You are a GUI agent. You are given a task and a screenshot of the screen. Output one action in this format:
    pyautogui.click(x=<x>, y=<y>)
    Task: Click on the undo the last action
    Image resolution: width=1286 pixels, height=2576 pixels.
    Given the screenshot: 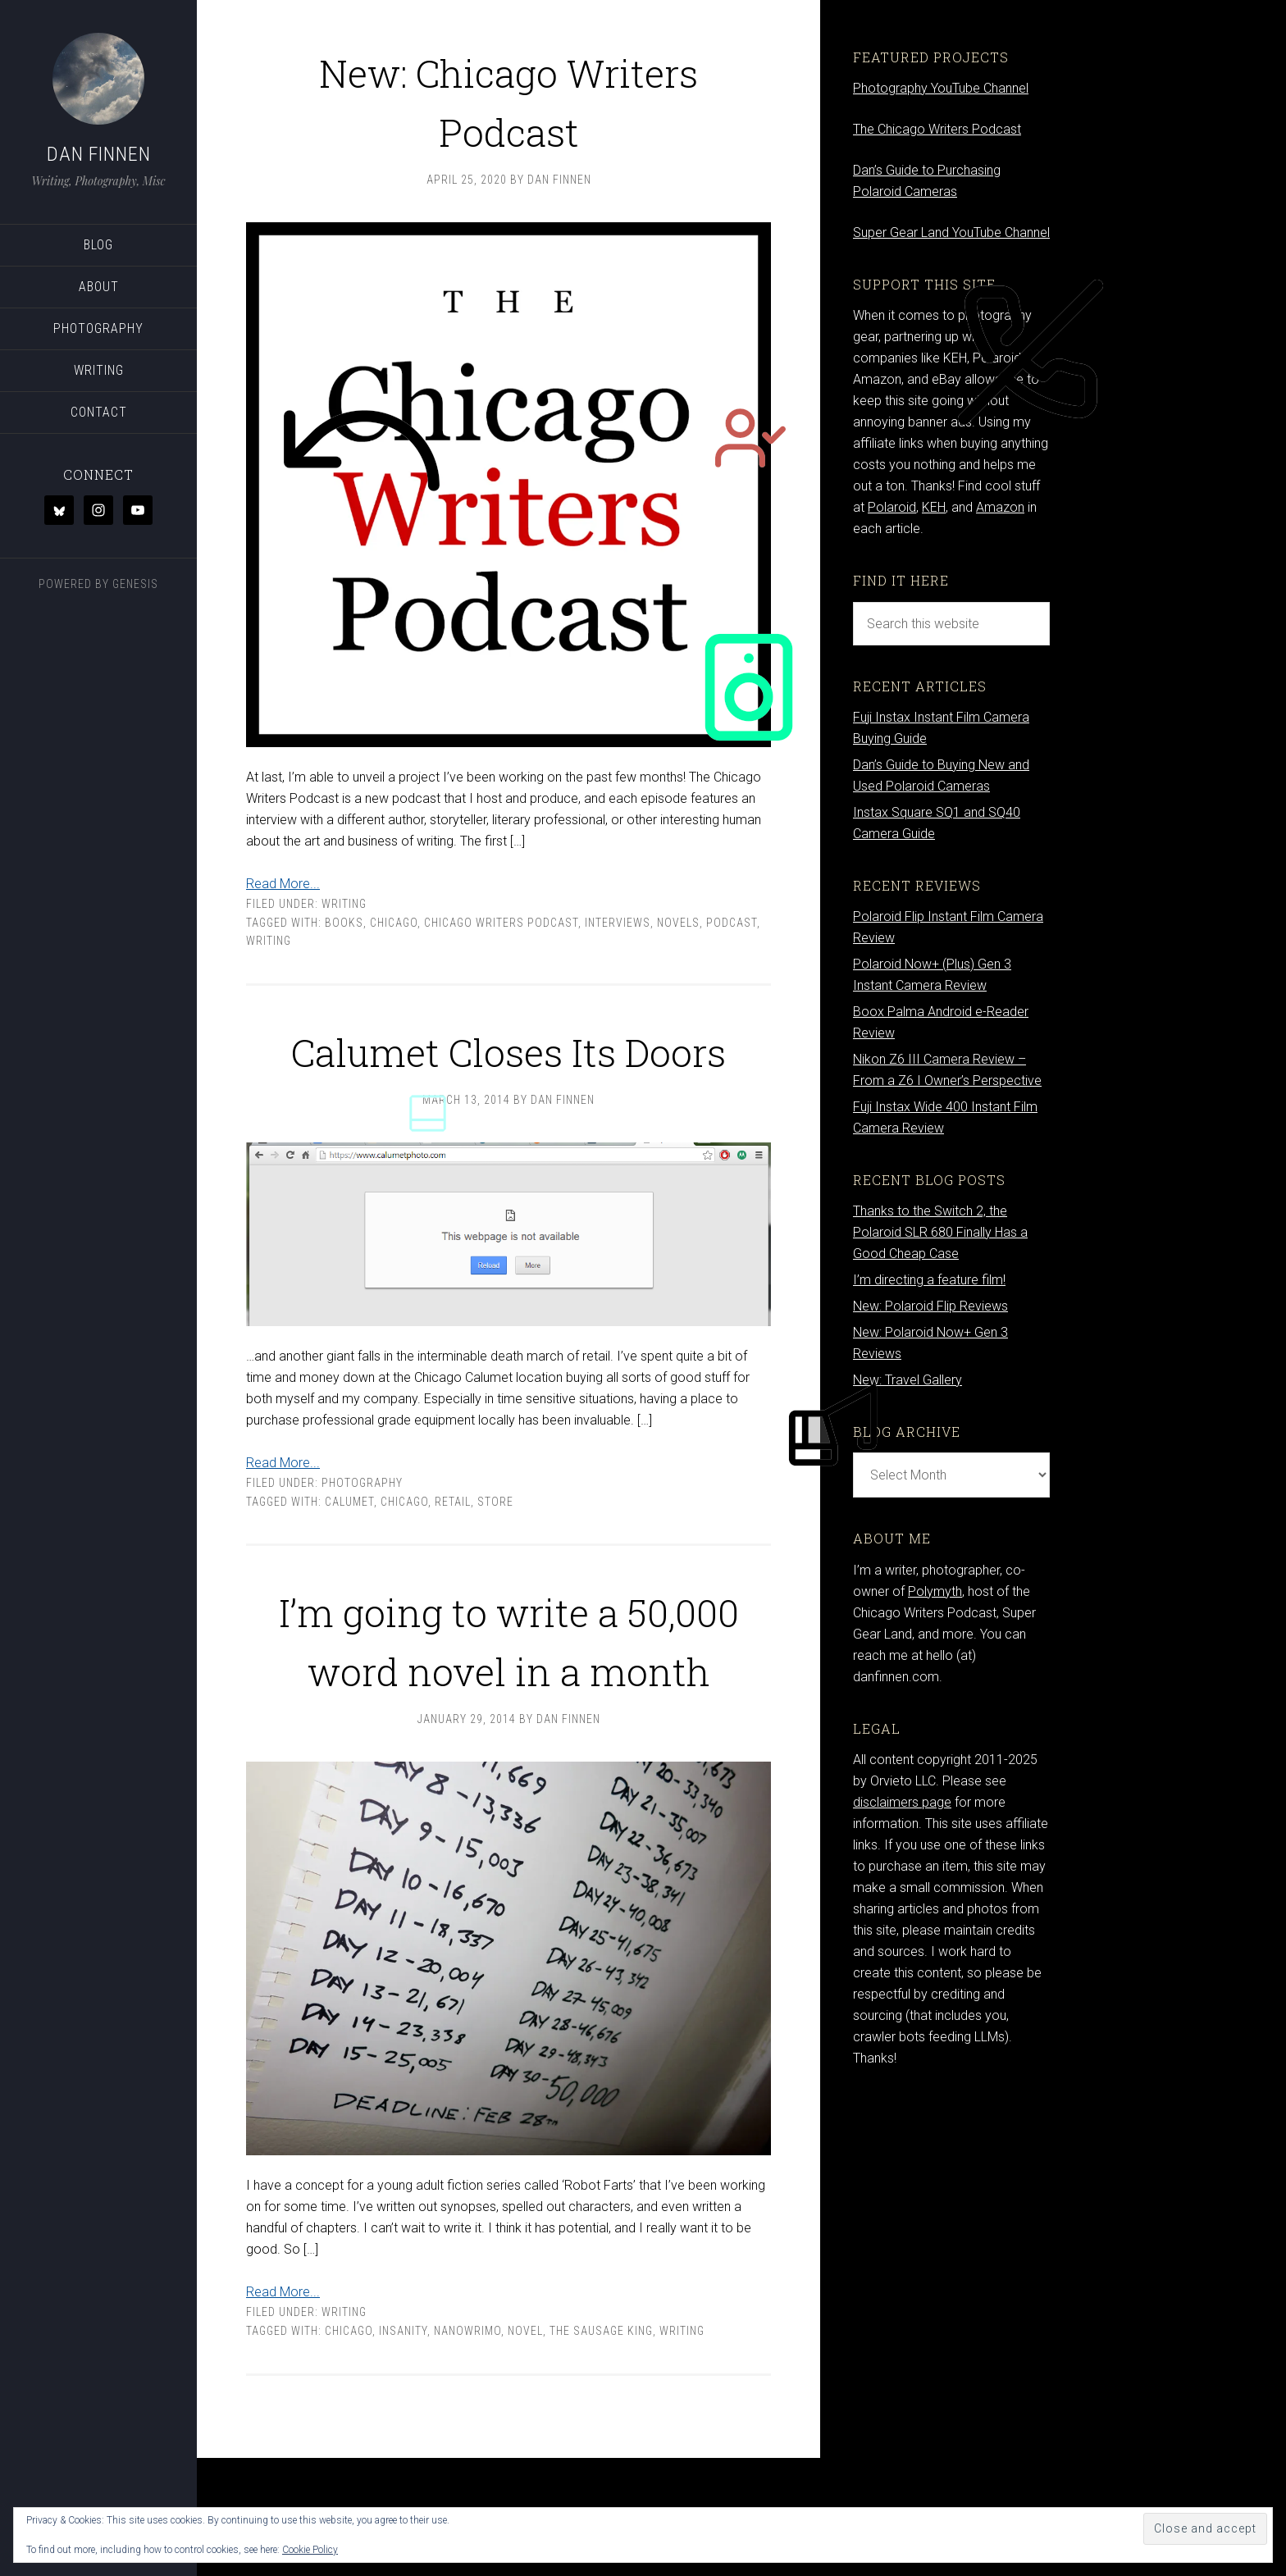 What is the action you would take?
    pyautogui.click(x=364, y=445)
    